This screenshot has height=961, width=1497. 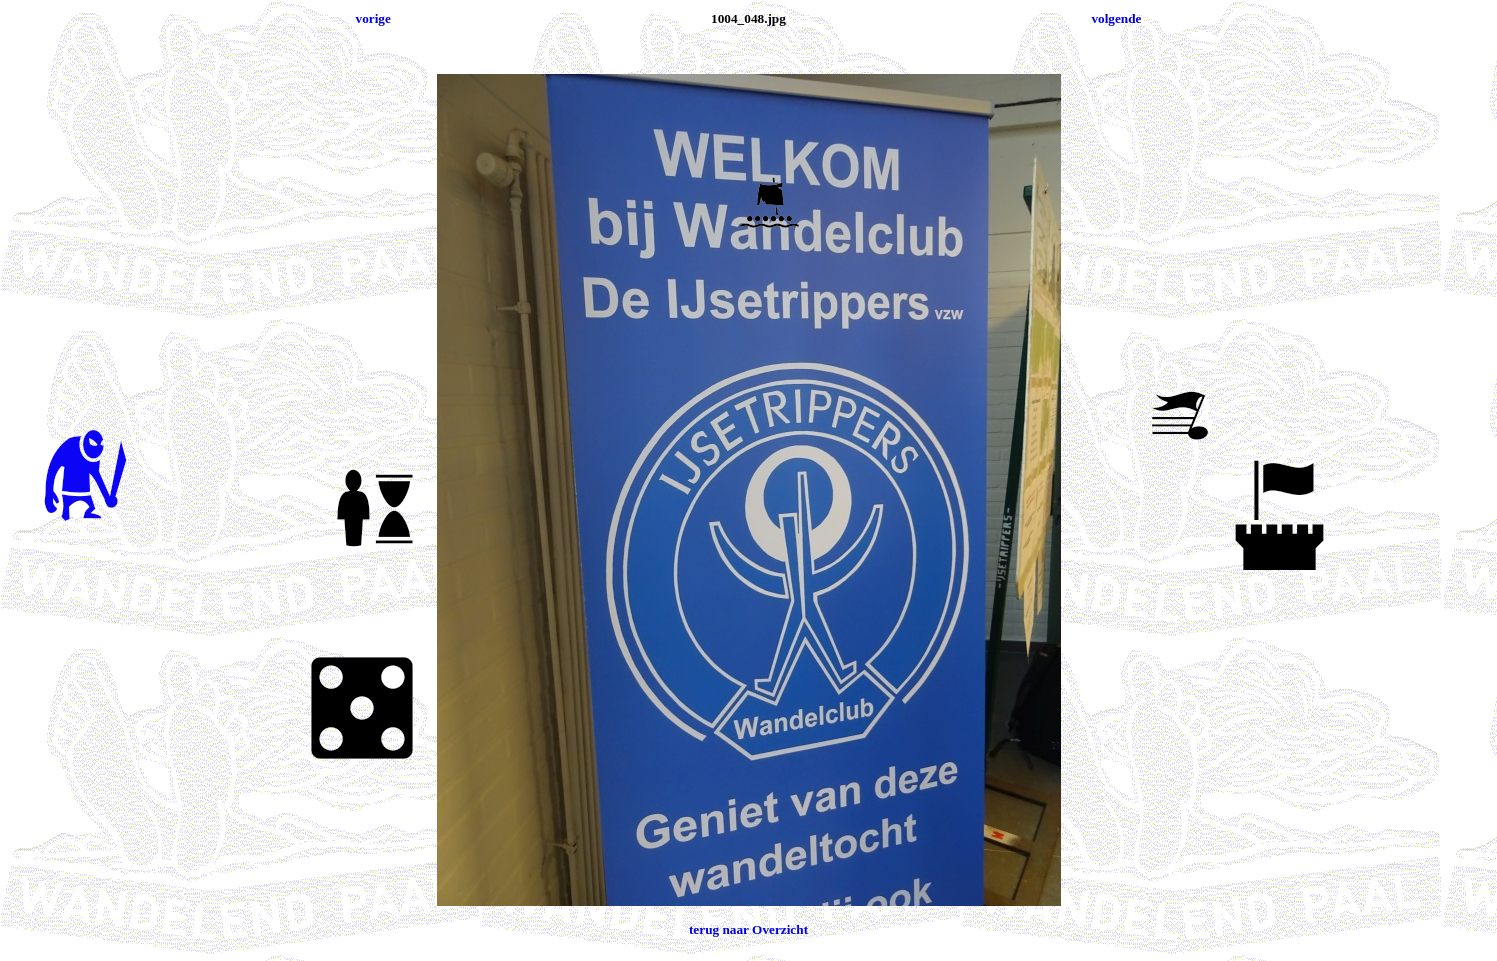 I want to click on water transportation or rafting activity, so click(x=769, y=202).